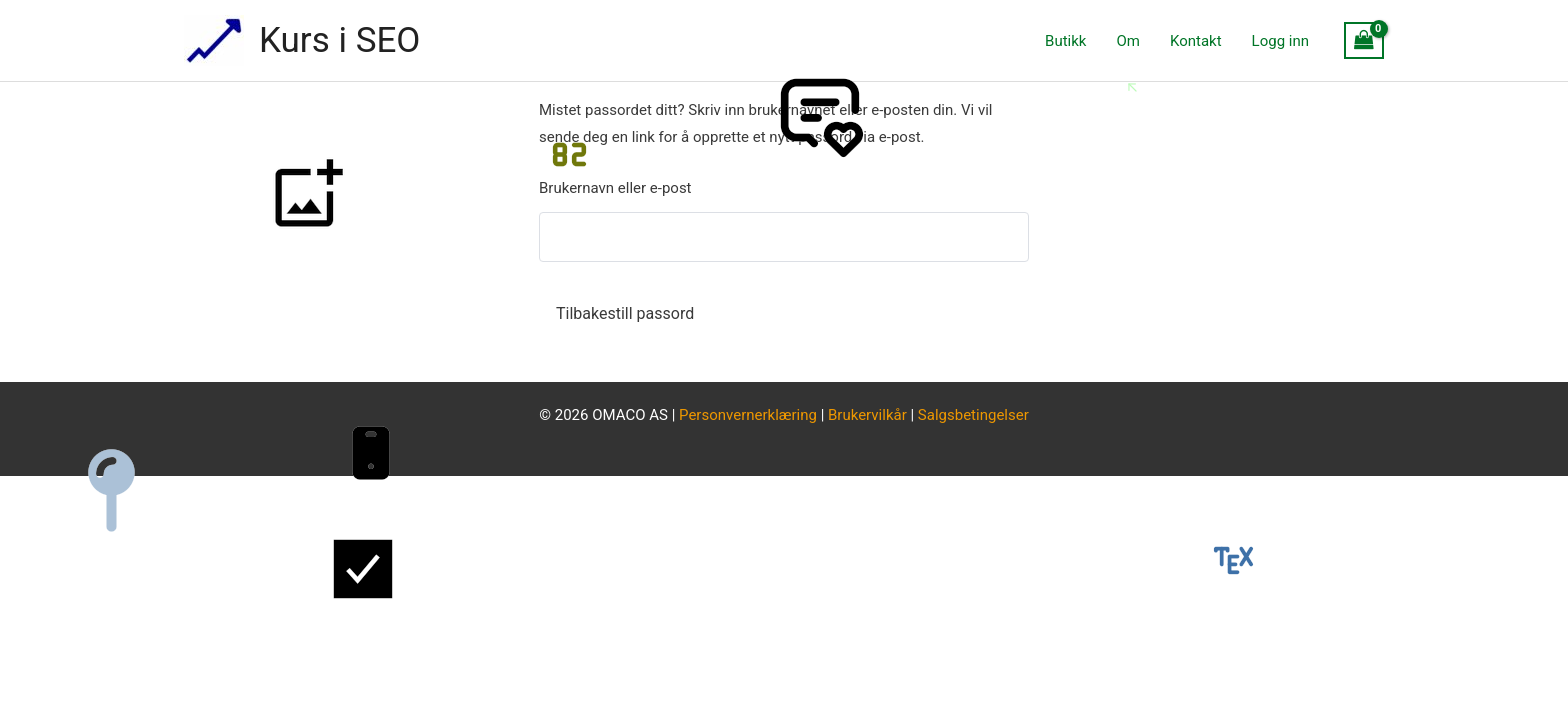 Image resolution: width=1568 pixels, height=720 pixels. What do you see at coordinates (363, 569) in the screenshot?
I see `indicates a selected or completed item` at bounding box center [363, 569].